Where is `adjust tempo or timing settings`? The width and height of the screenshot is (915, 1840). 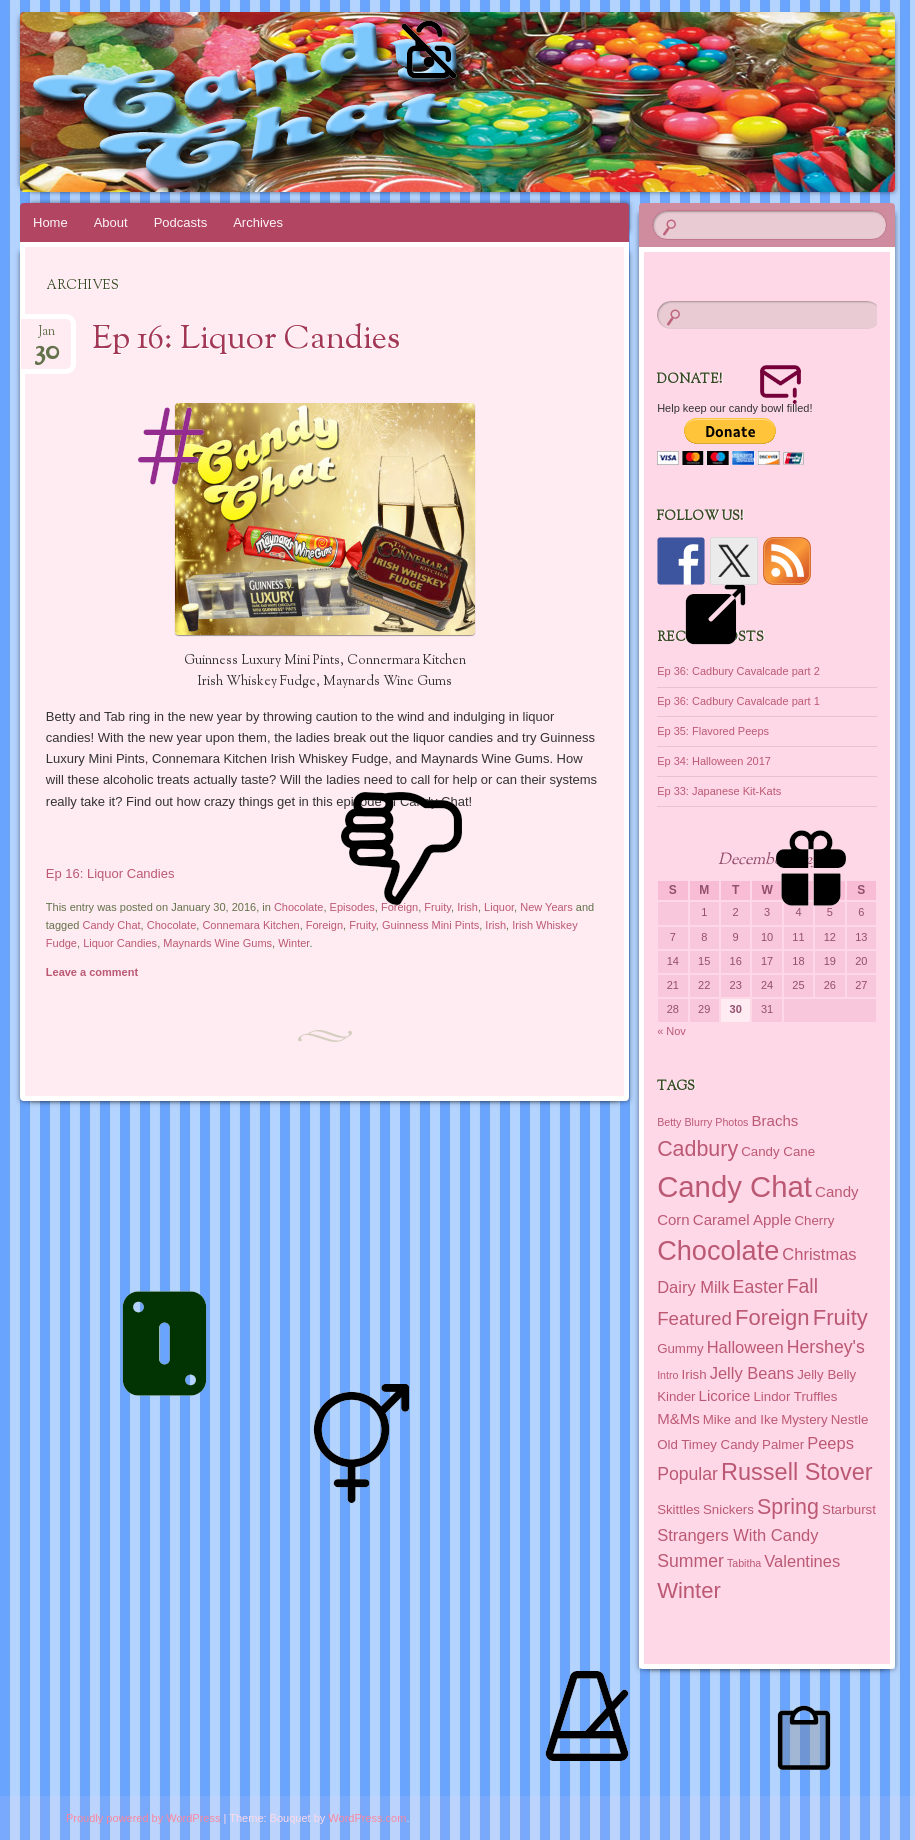
adjust tempo or timing settings is located at coordinates (587, 1716).